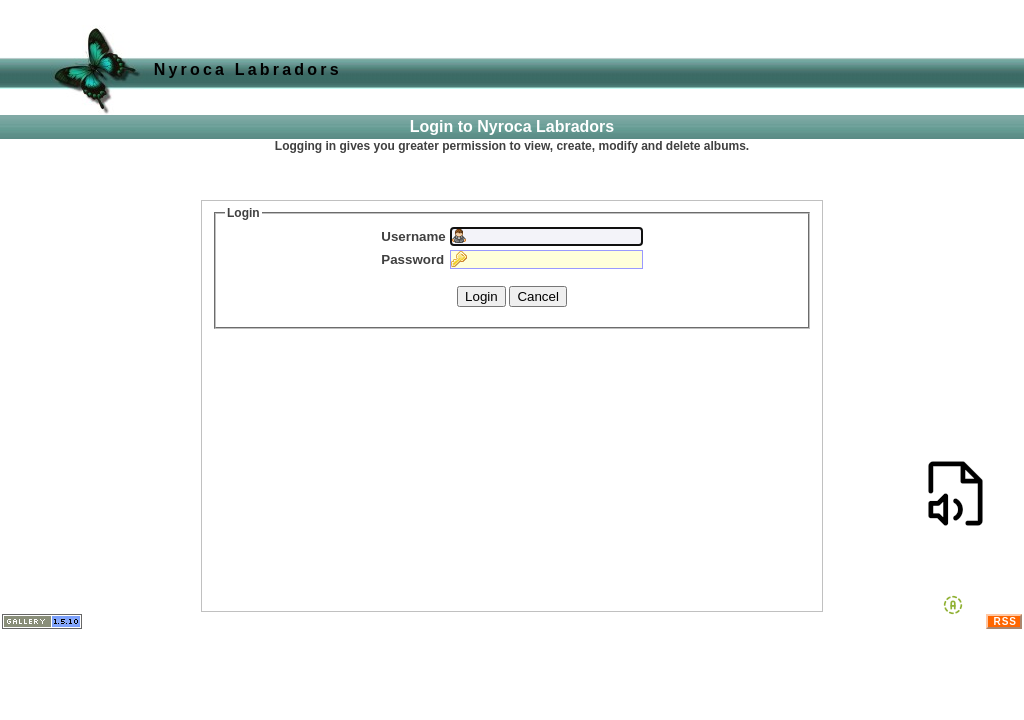 Image resolution: width=1024 pixels, height=720 pixels. I want to click on open an audio file, so click(955, 493).